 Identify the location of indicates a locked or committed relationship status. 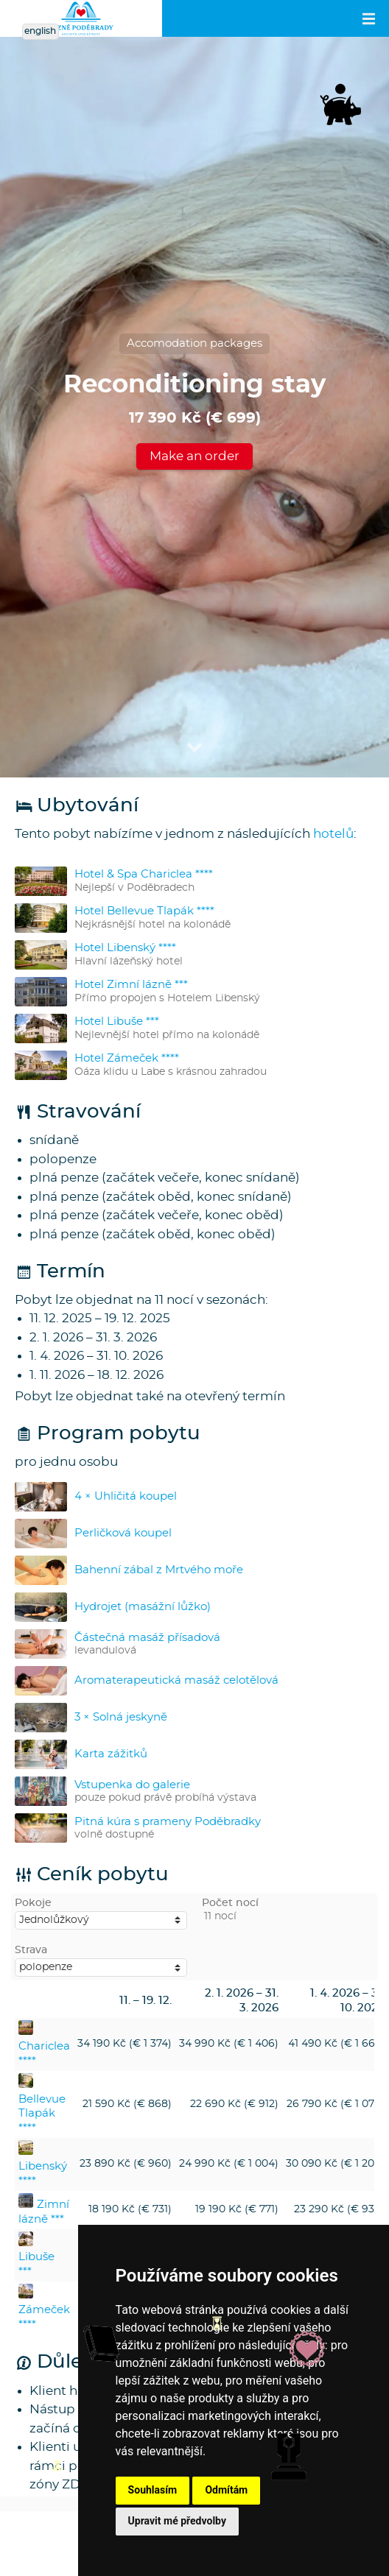
(306, 2349).